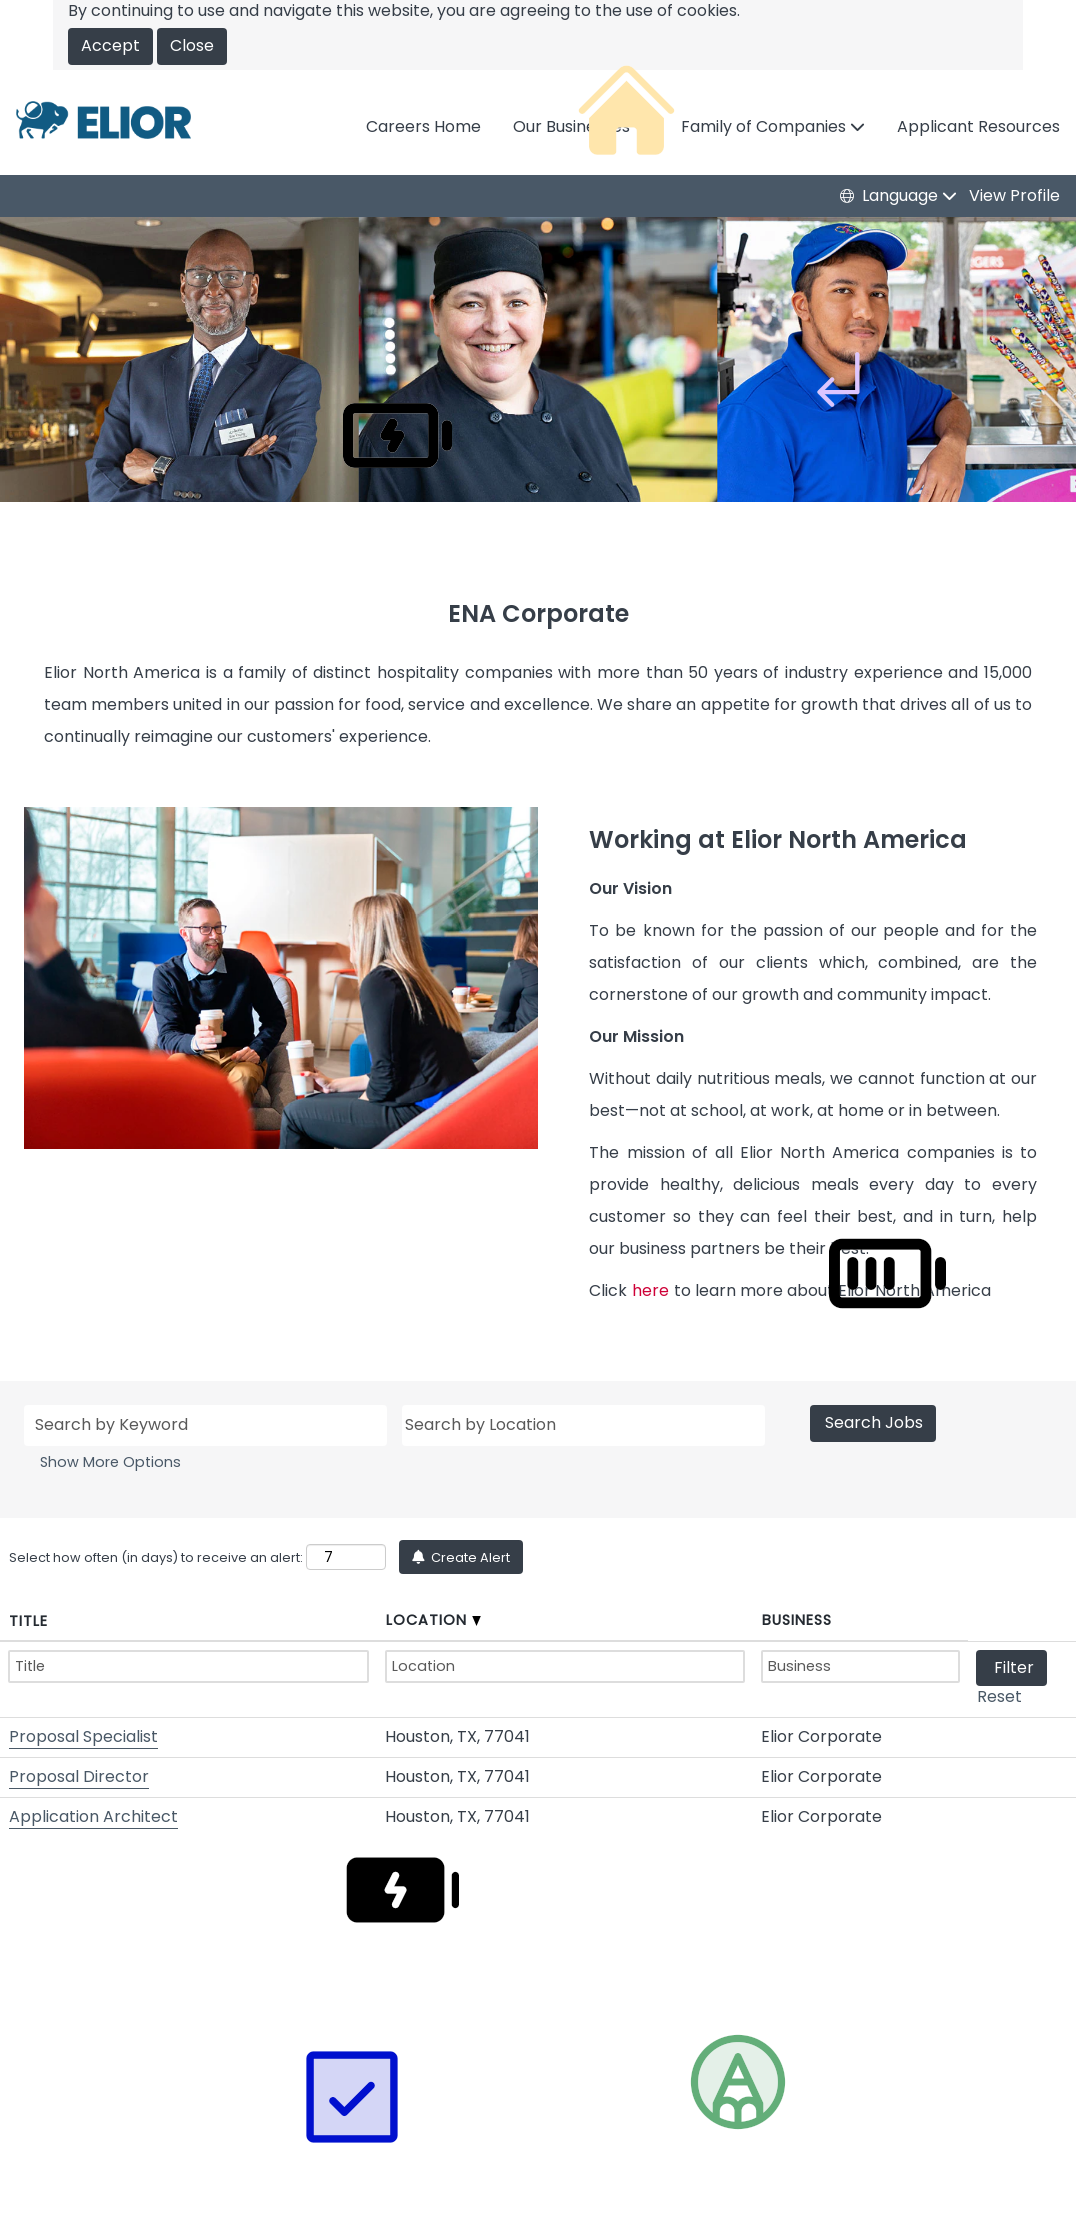 The width and height of the screenshot is (1076, 2219). Describe the element at coordinates (840, 379) in the screenshot. I see `return or enter key` at that location.